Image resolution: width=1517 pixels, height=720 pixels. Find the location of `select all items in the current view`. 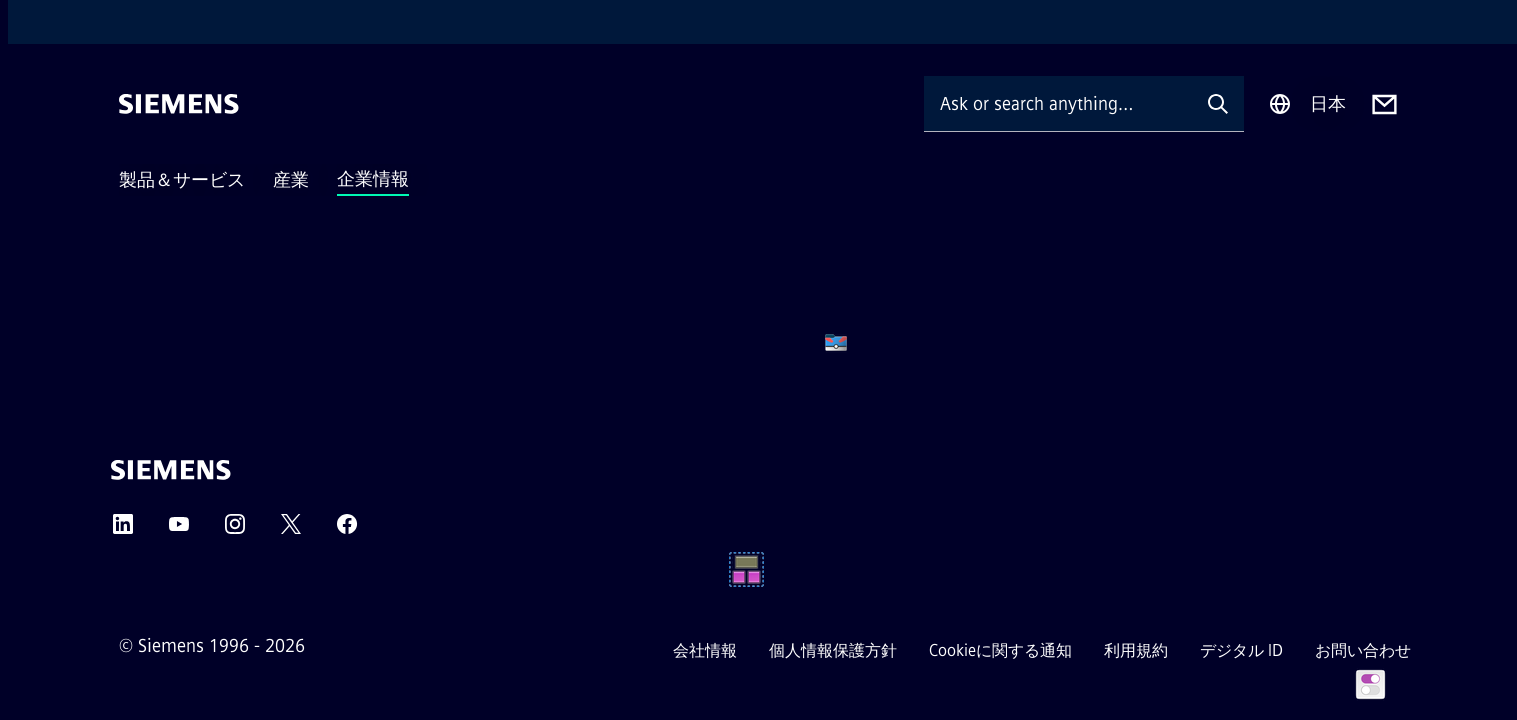

select all items in the current view is located at coordinates (746, 569).